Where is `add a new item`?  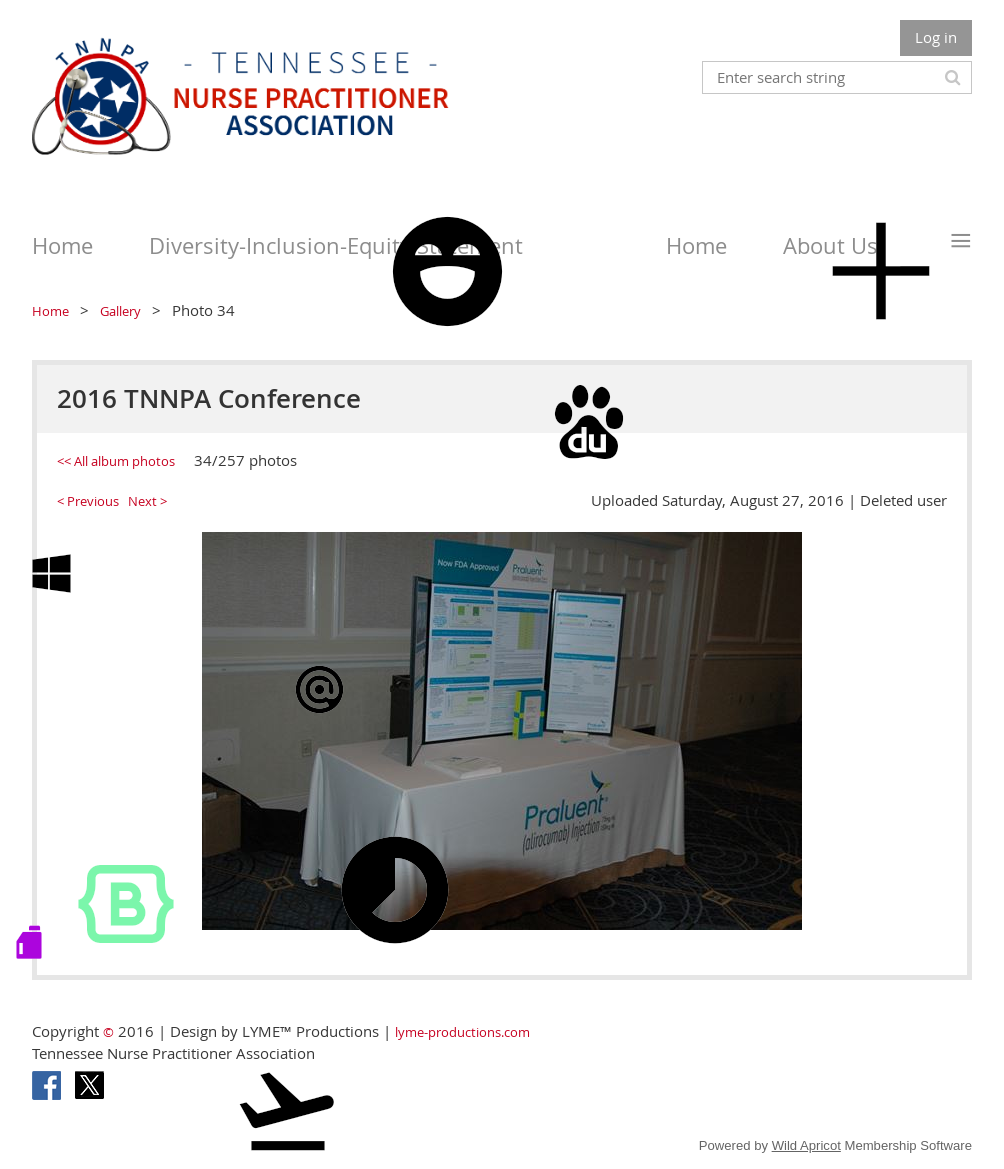 add a new item is located at coordinates (881, 271).